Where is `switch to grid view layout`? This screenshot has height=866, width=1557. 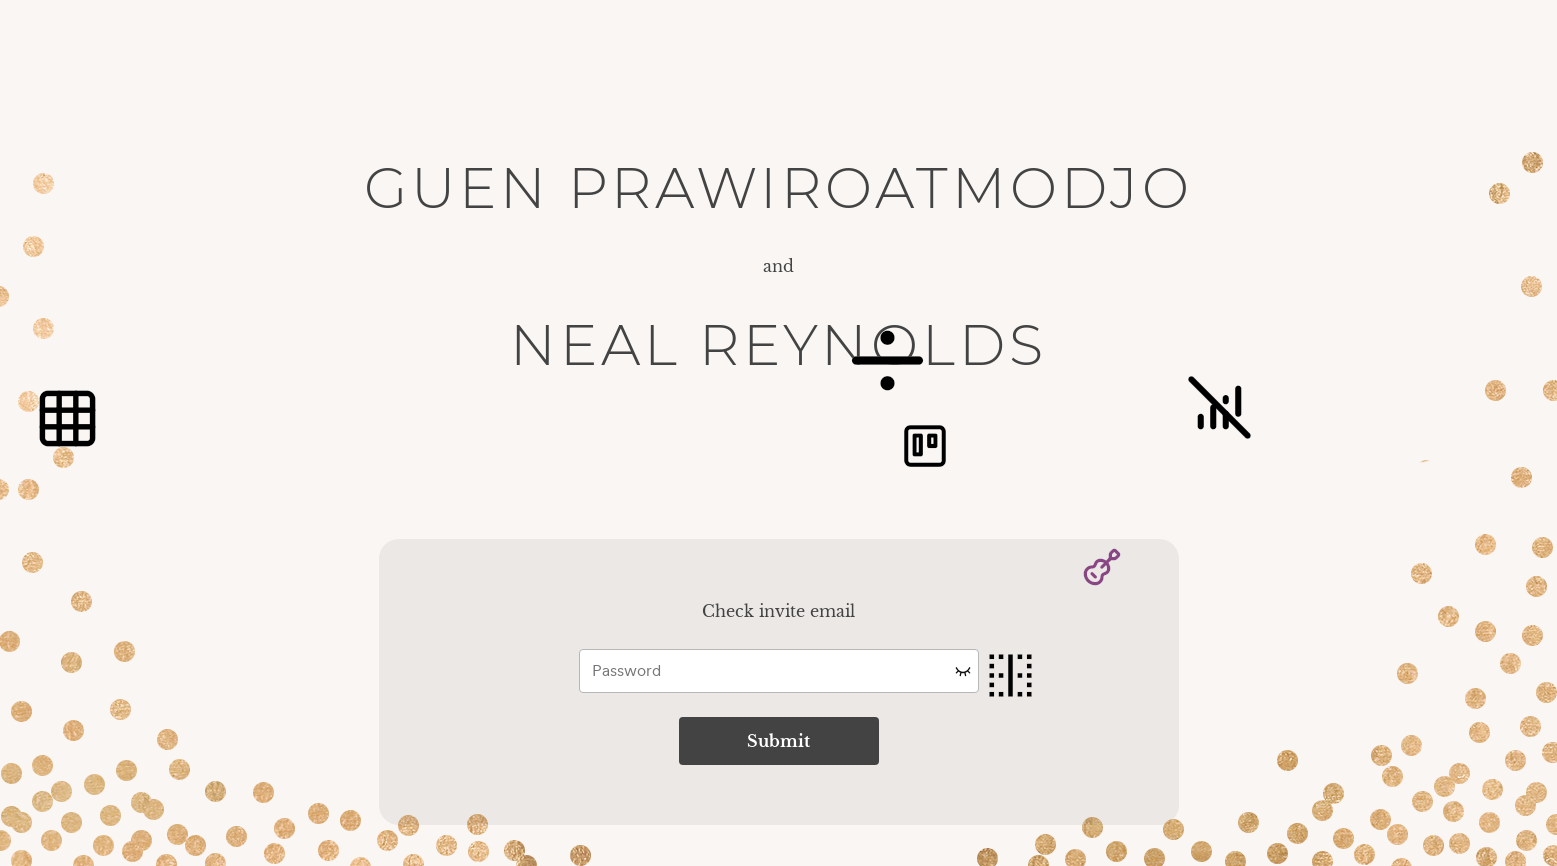
switch to grid view layout is located at coordinates (67, 418).